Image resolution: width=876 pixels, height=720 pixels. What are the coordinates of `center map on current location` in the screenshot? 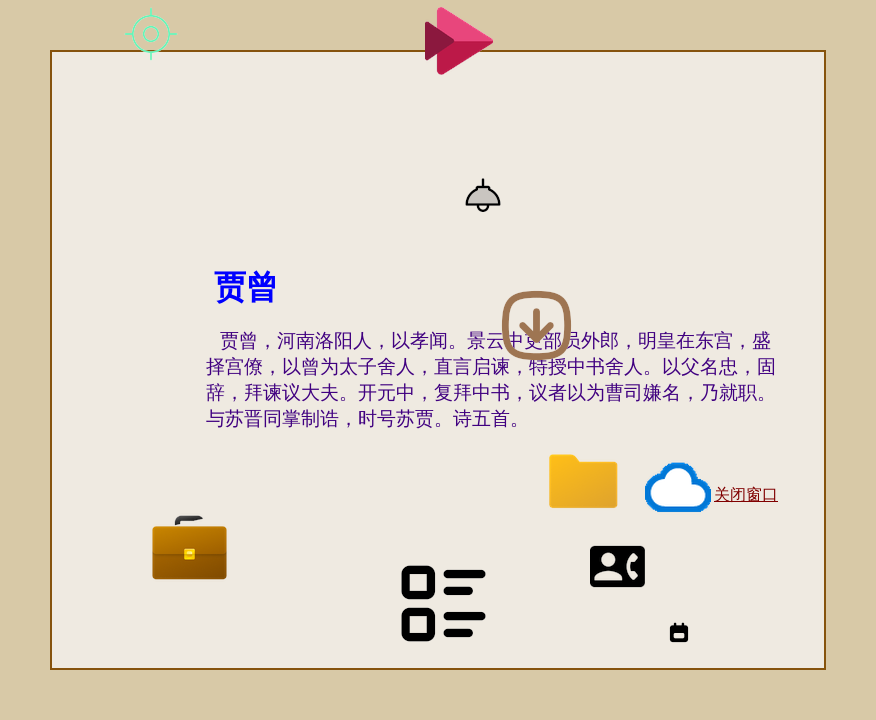 It's located at (151, 34).